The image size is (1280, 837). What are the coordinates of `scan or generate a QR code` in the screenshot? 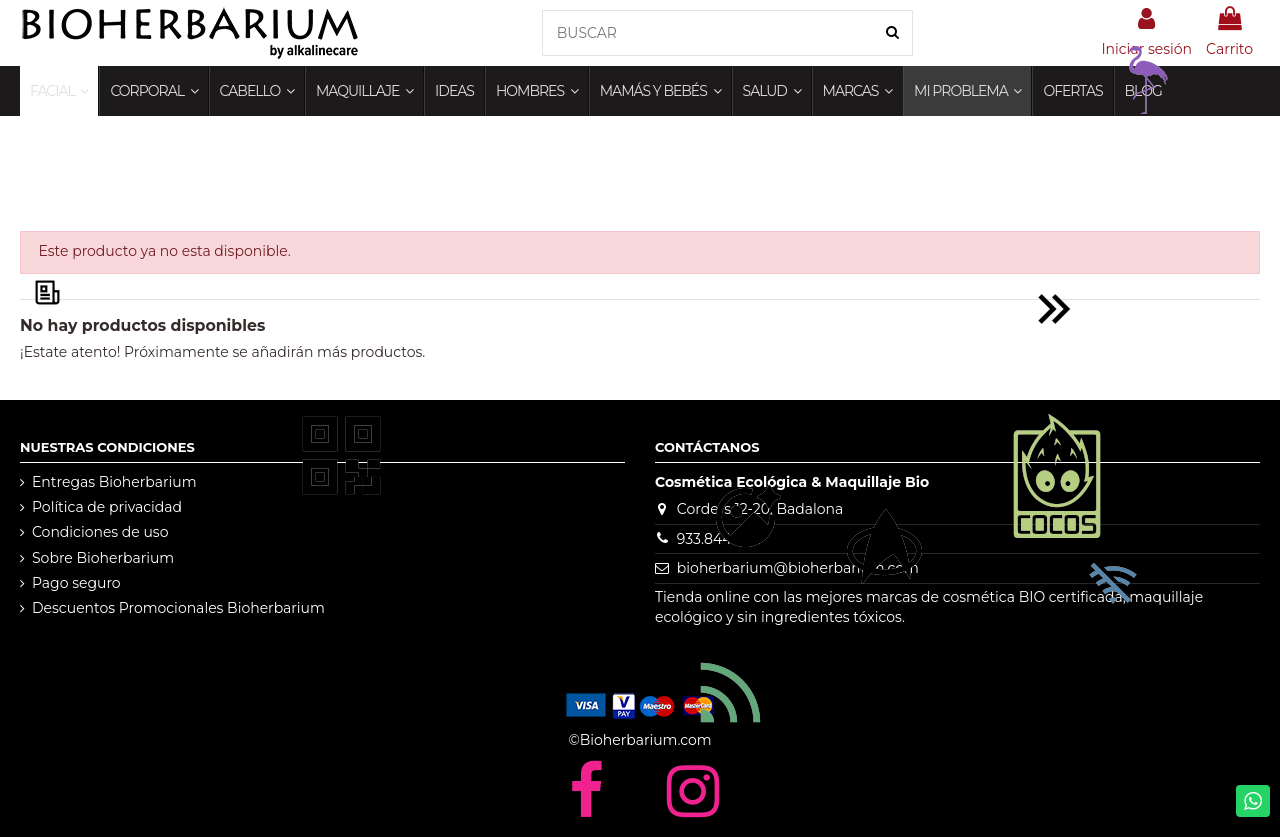 It's located at (341, 455).